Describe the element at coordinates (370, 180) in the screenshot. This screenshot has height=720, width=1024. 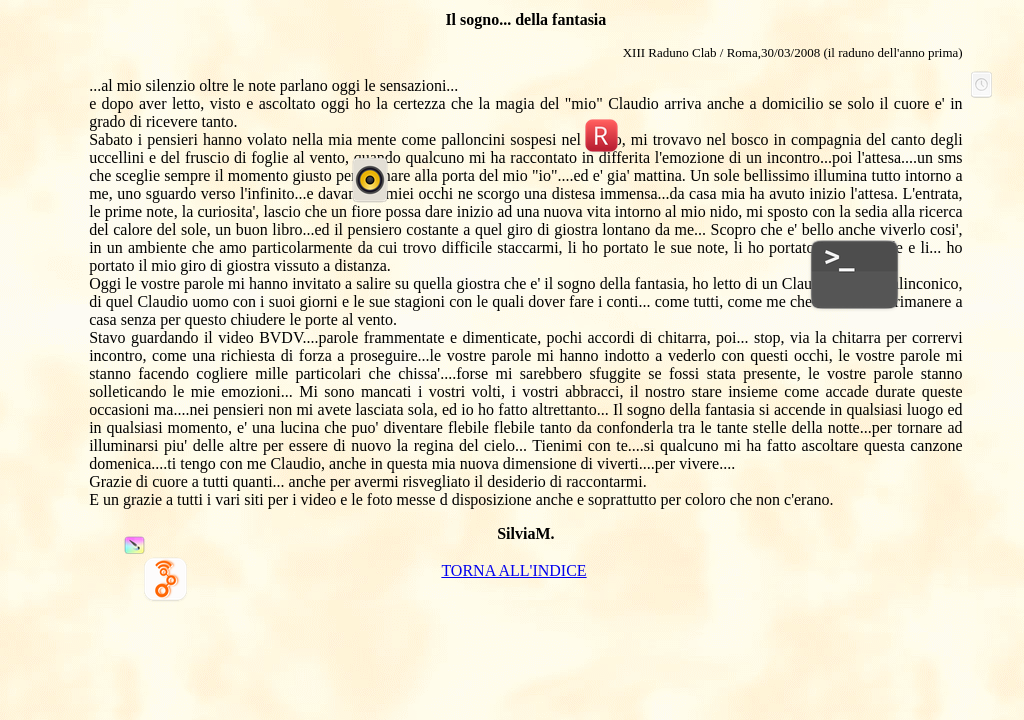
I see `open rhythmbox music player` at that location.